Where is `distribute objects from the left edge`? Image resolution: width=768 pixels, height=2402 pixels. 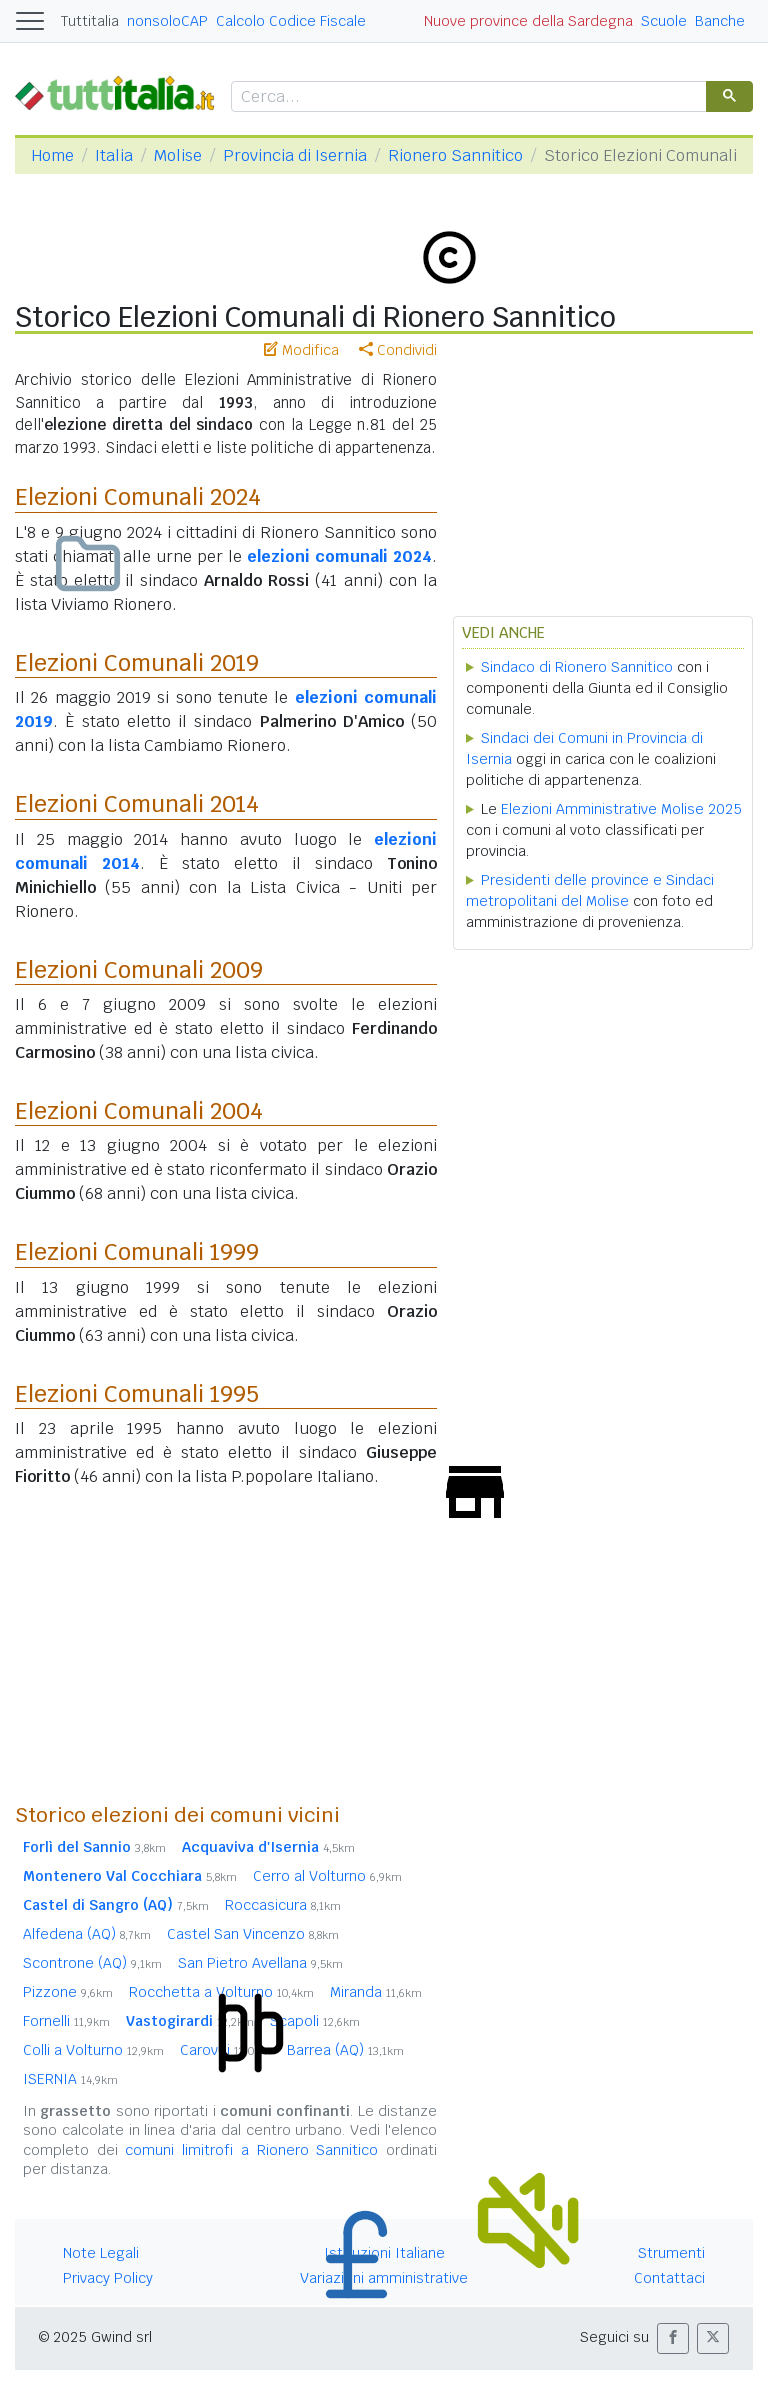
distribute objects from the left edge is located at coordinates (251, 2033).